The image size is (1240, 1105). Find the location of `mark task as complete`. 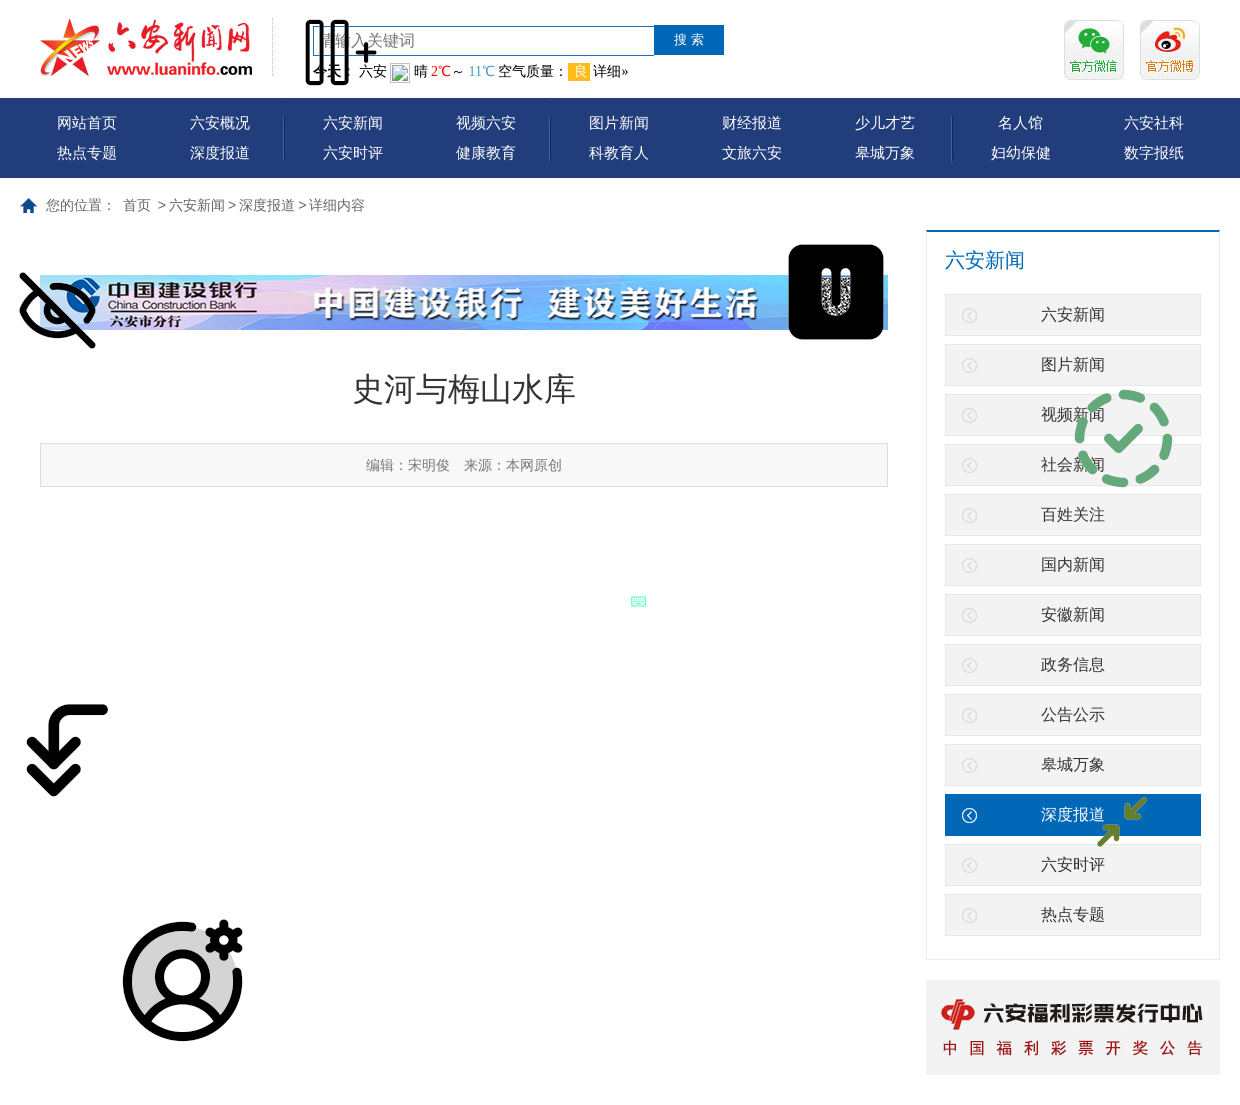

mark task as complete is located at coordinates (1123, 438).